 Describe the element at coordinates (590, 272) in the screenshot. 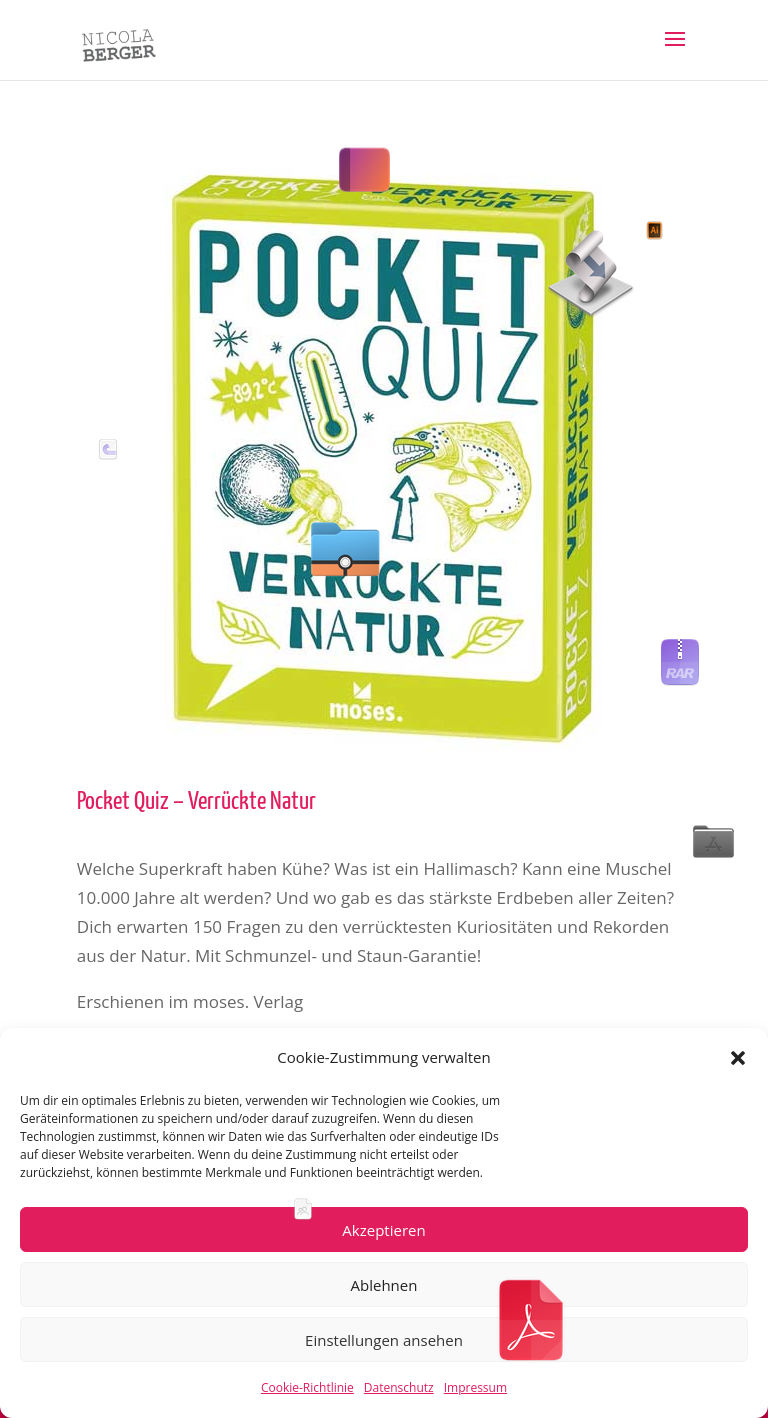

I see `run an applescript droplet application` at that location.